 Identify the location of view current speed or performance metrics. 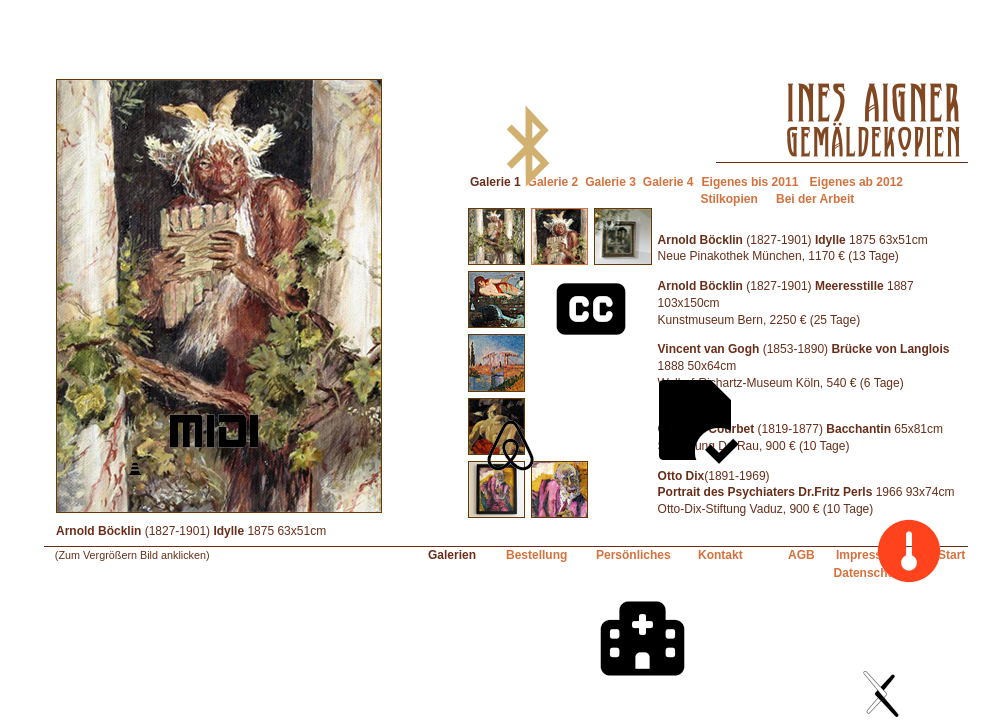
(909, 551).